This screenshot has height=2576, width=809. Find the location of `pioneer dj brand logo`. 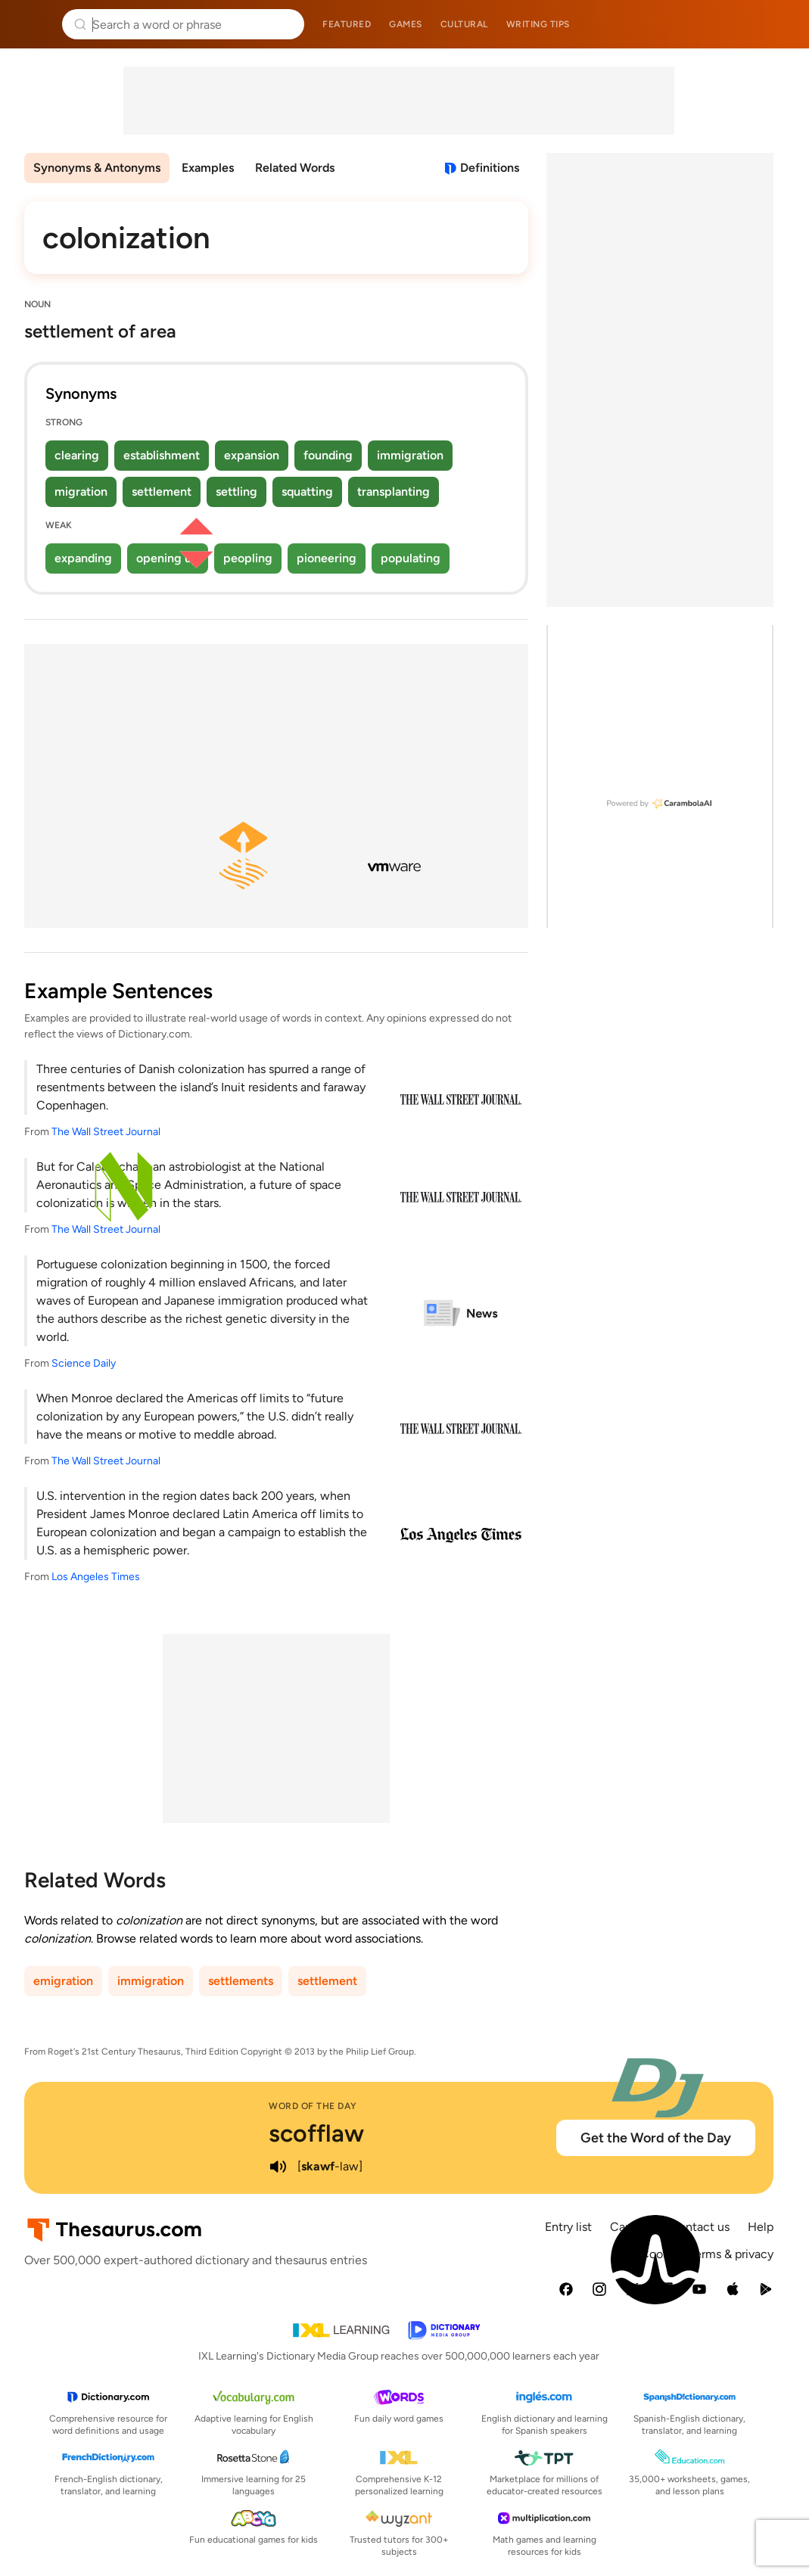

pioneer dj brand logo is located at coordinates (658, 2088).